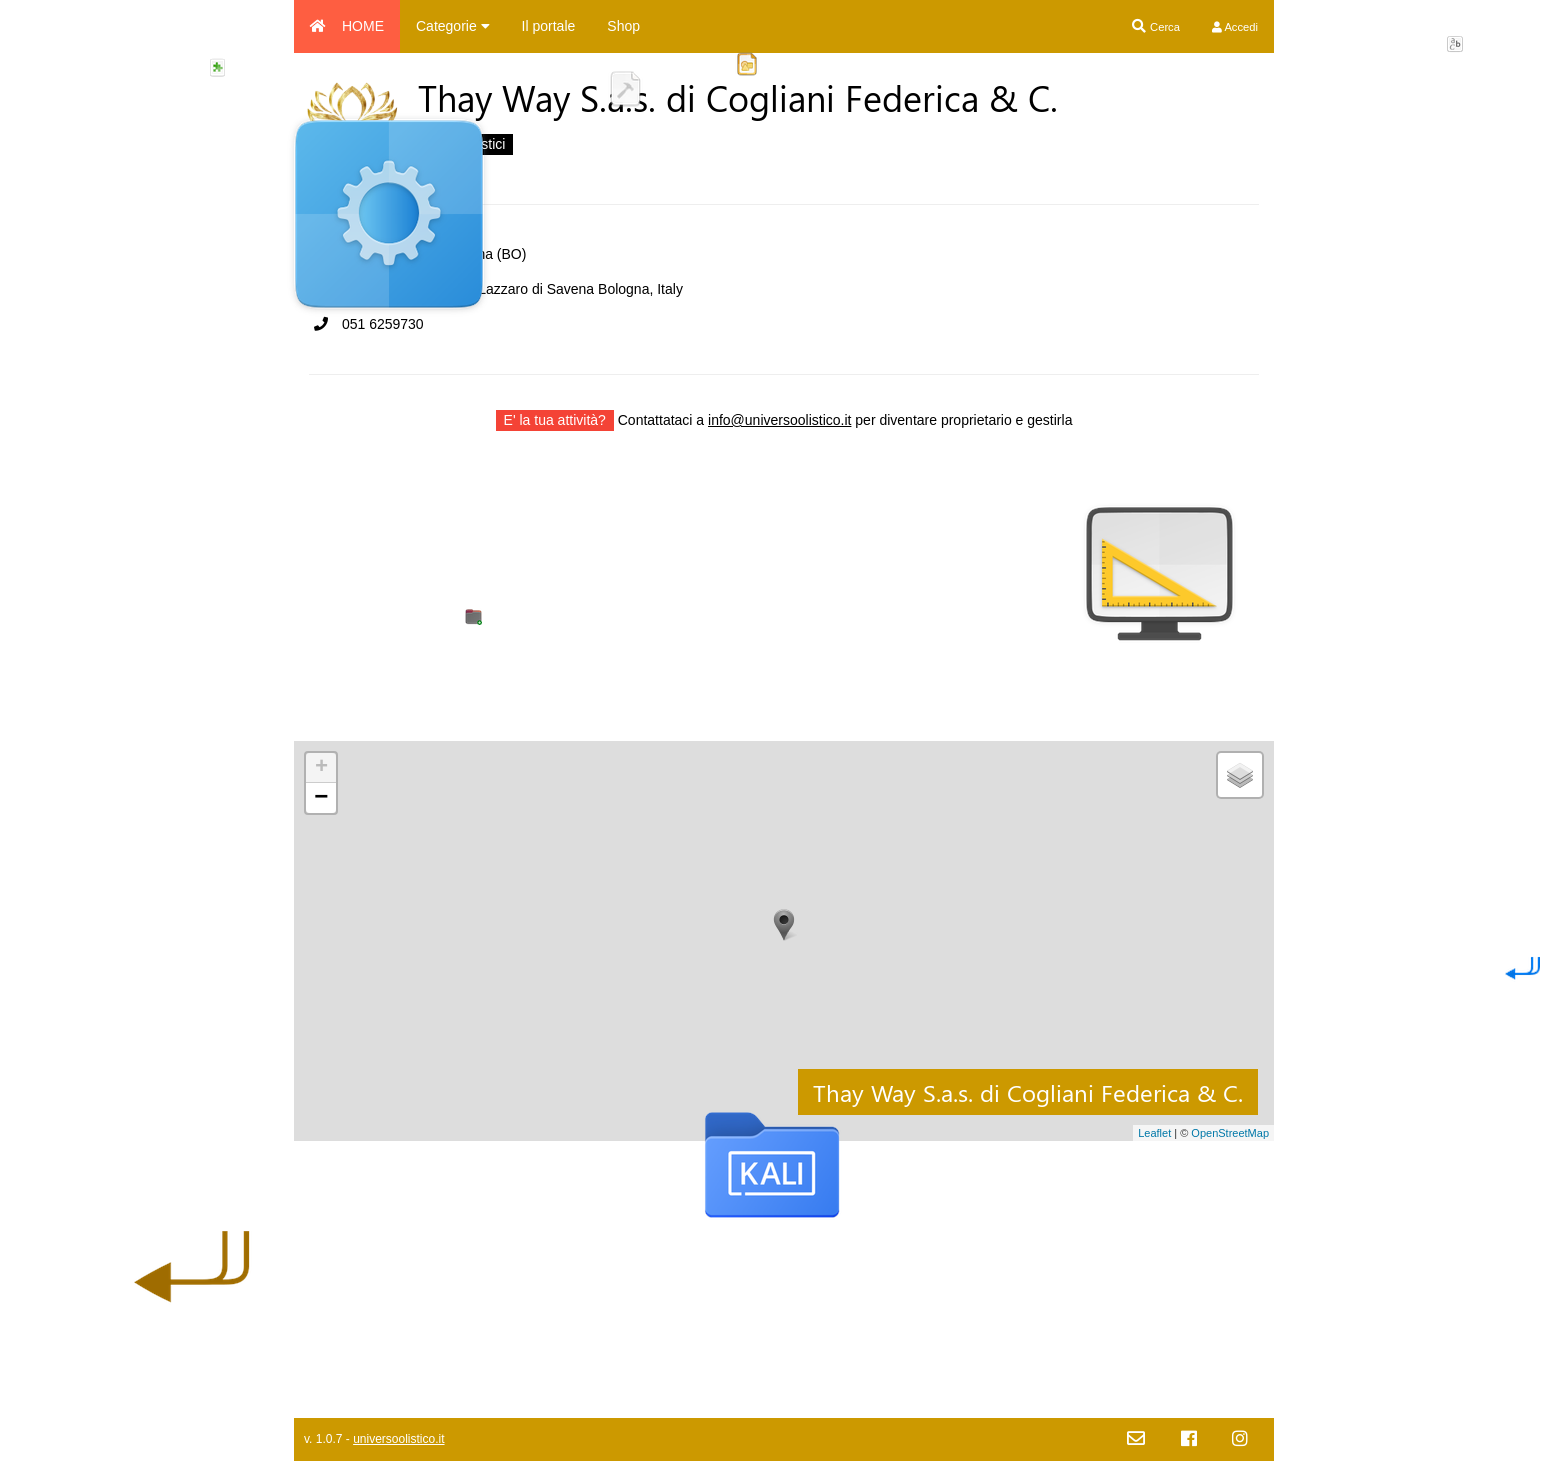 The width and height of the screenshot is (1568, 1461). What do you see at coordinates (771, 1168) in the screenshot?
I see `folder containing kali linux files or tools` at bounding box center [771, 1168].